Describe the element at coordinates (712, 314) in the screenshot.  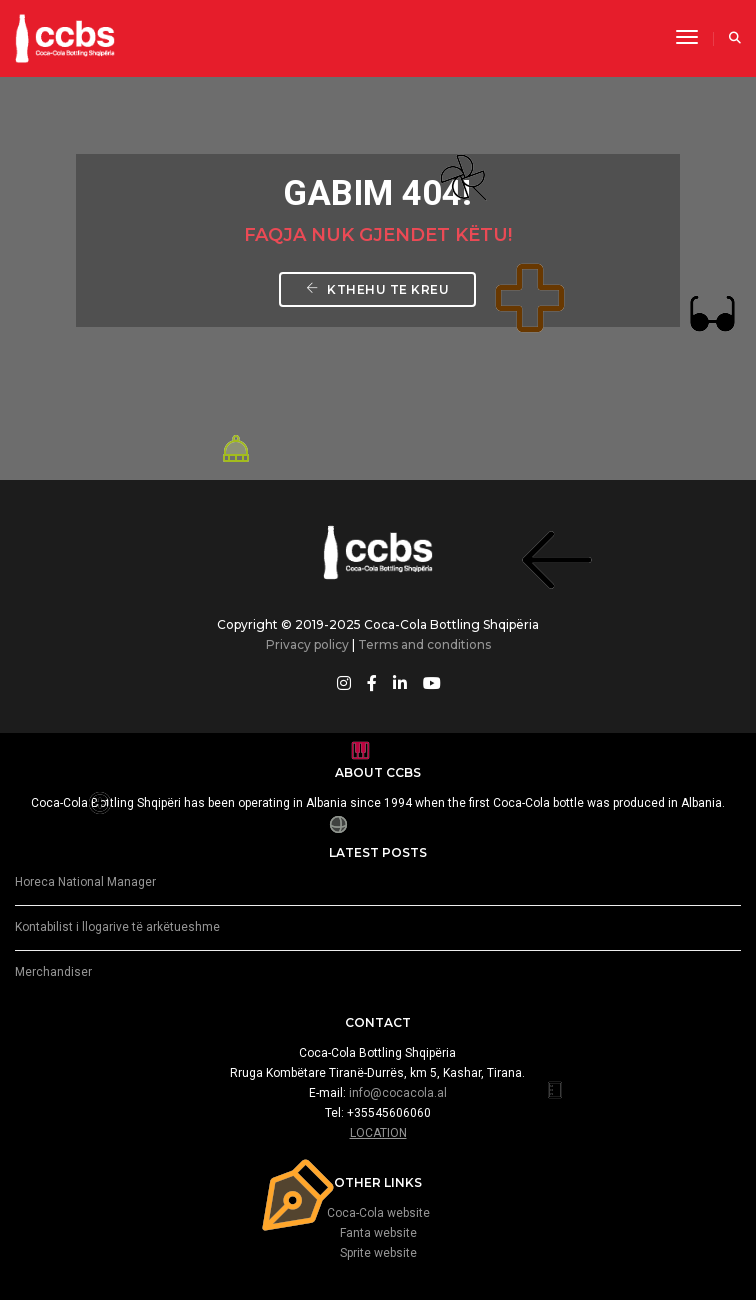
I see `enable reading mode or accessibility features` at that location.